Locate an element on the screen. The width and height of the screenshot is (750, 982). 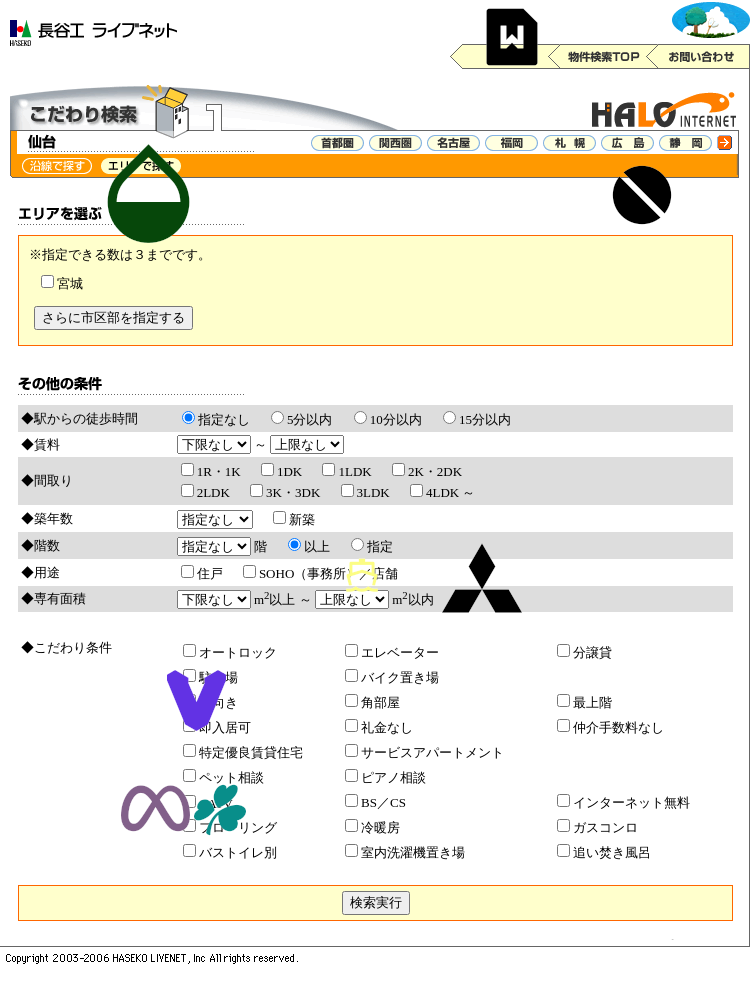
indicates a blocked or restricted action is located at coordinates (642, 195).